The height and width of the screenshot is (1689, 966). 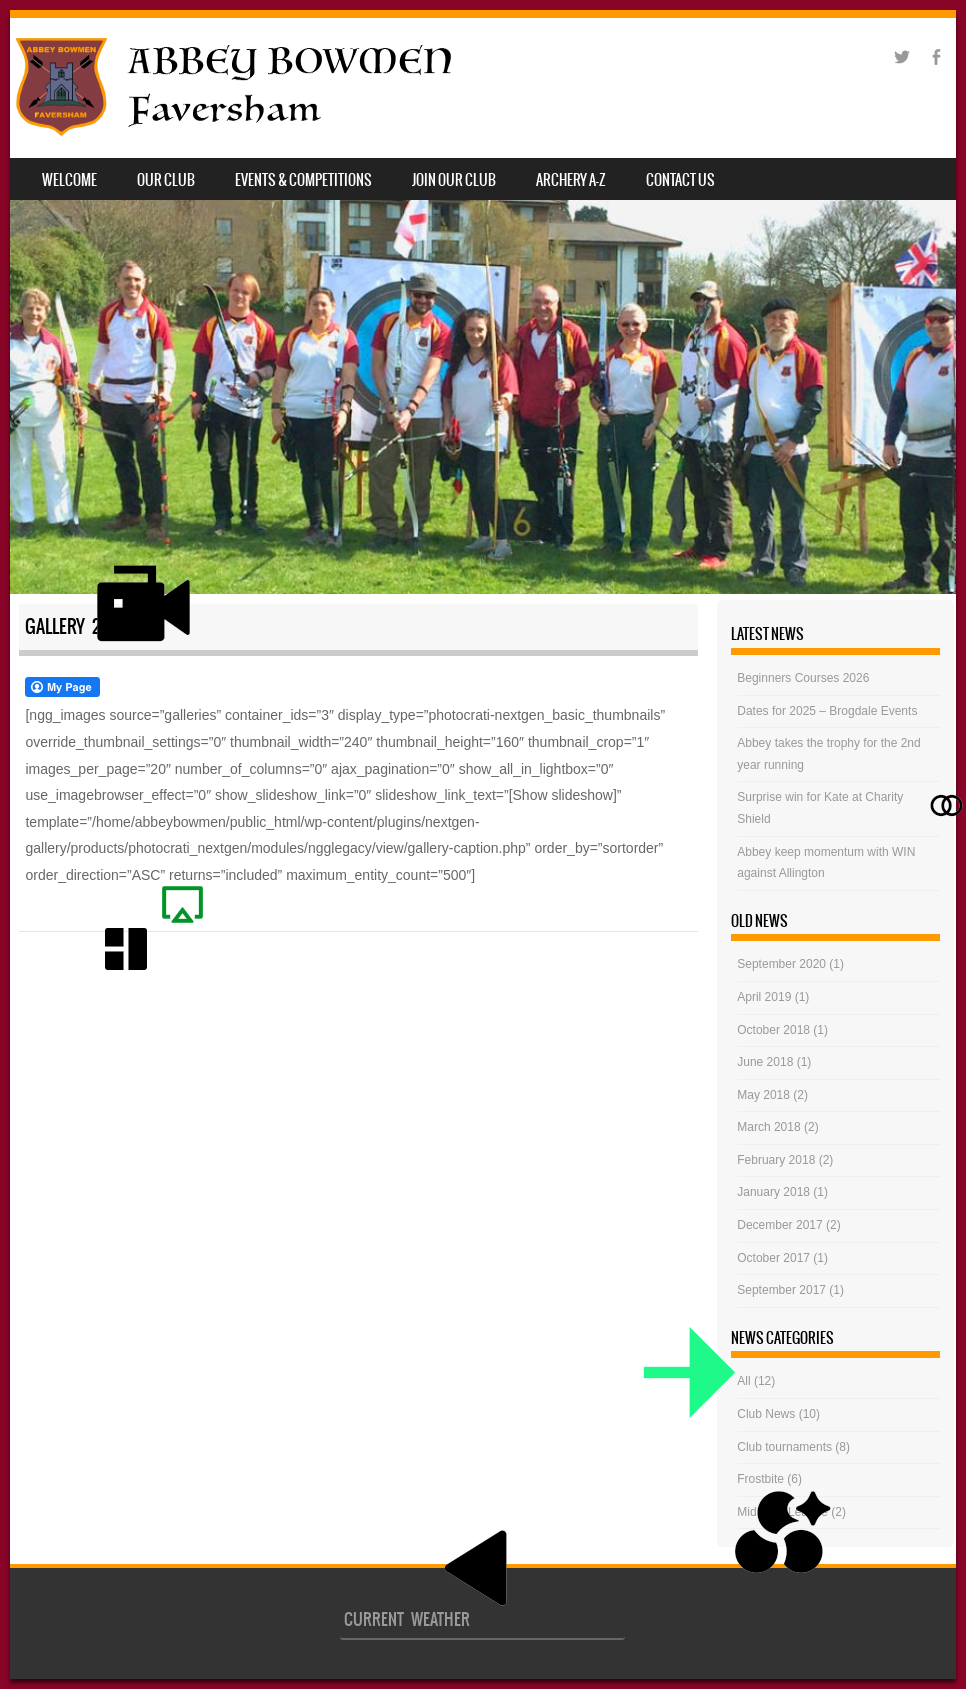 I want to click on pay with mastercard, so click(x=946, y=805).